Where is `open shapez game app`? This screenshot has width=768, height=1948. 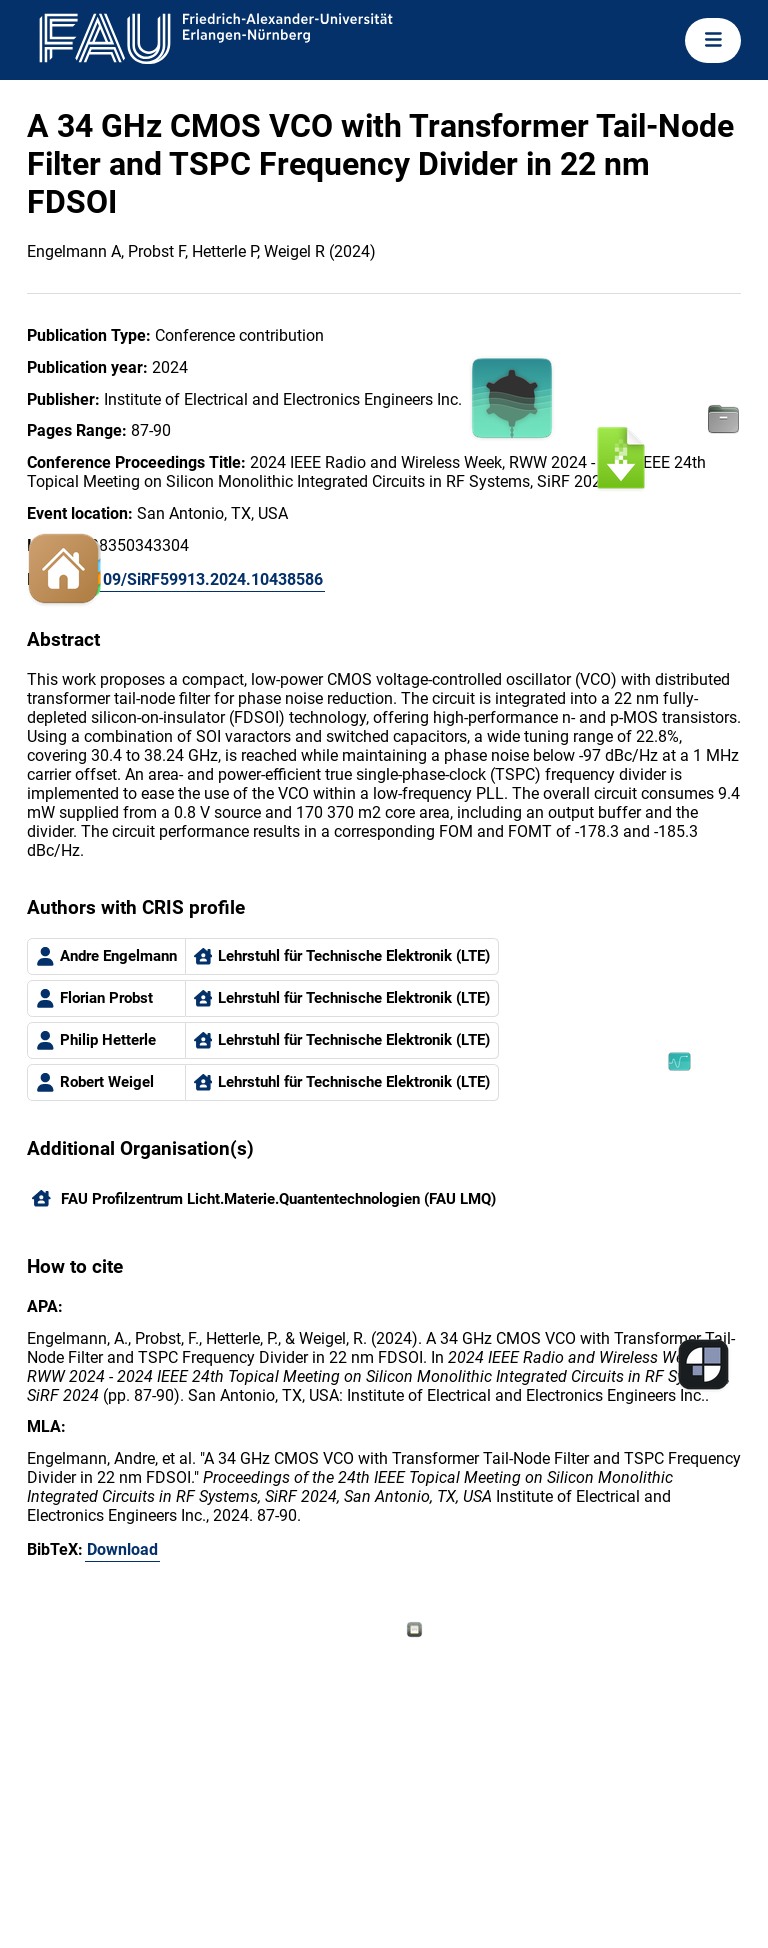 open shapez game app is located at coordinates (703, 1364).